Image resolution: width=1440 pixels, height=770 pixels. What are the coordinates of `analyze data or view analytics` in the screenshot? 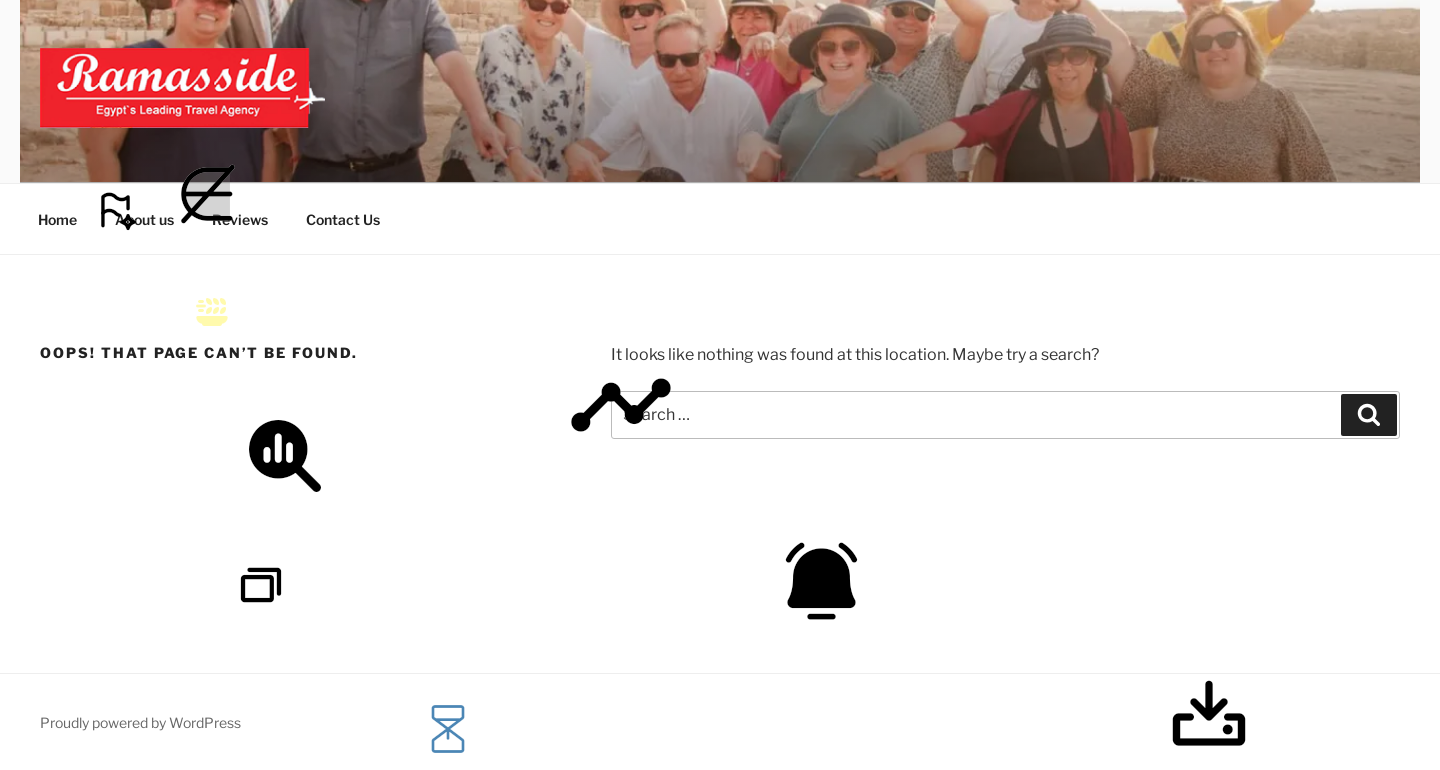 It's located at (285, 456).